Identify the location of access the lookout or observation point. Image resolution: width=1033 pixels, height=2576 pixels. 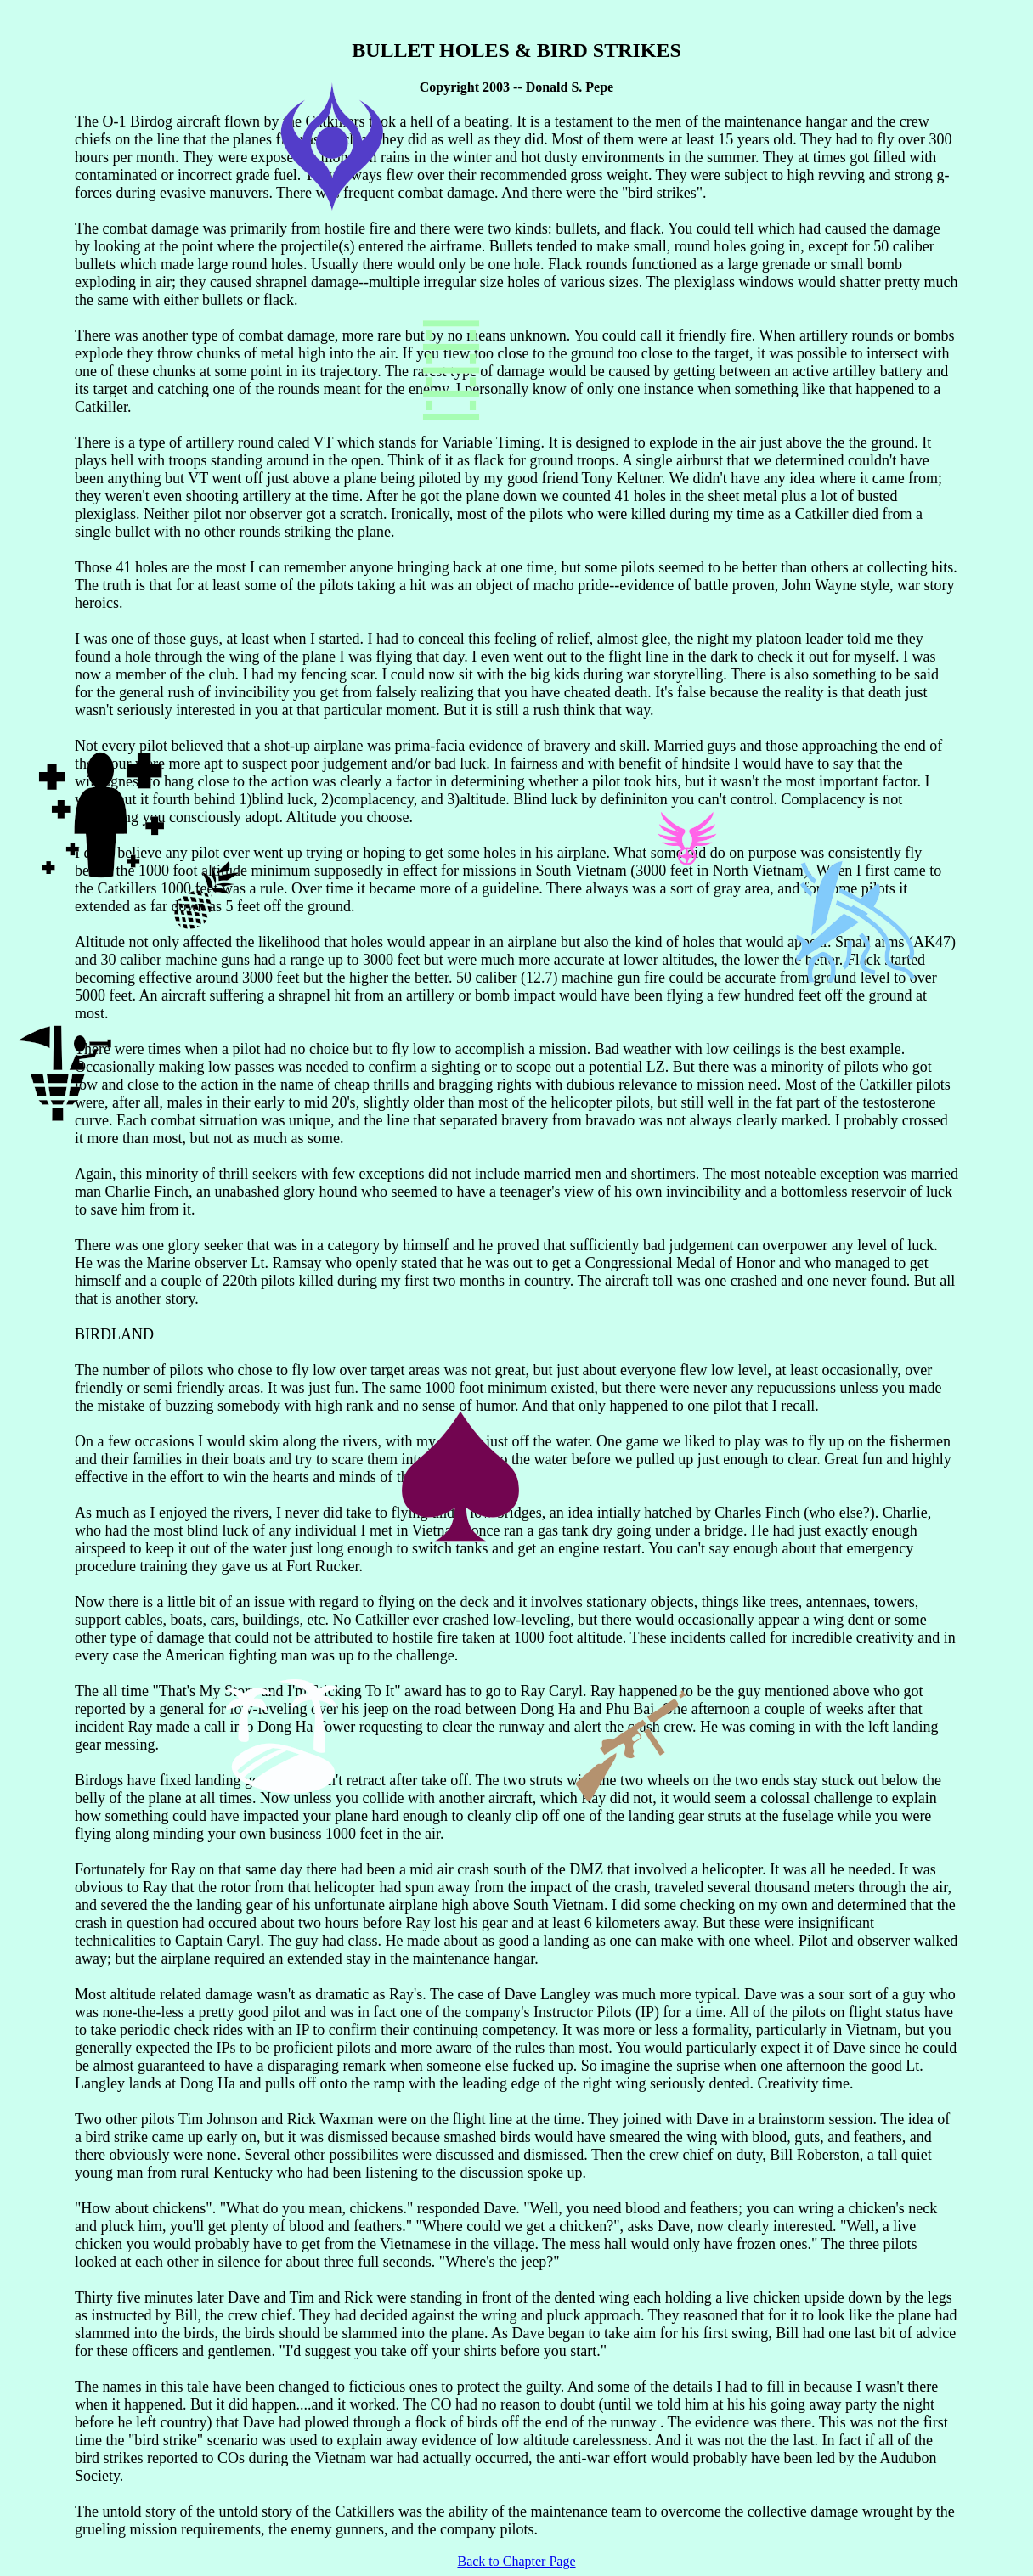
(65, 1072).